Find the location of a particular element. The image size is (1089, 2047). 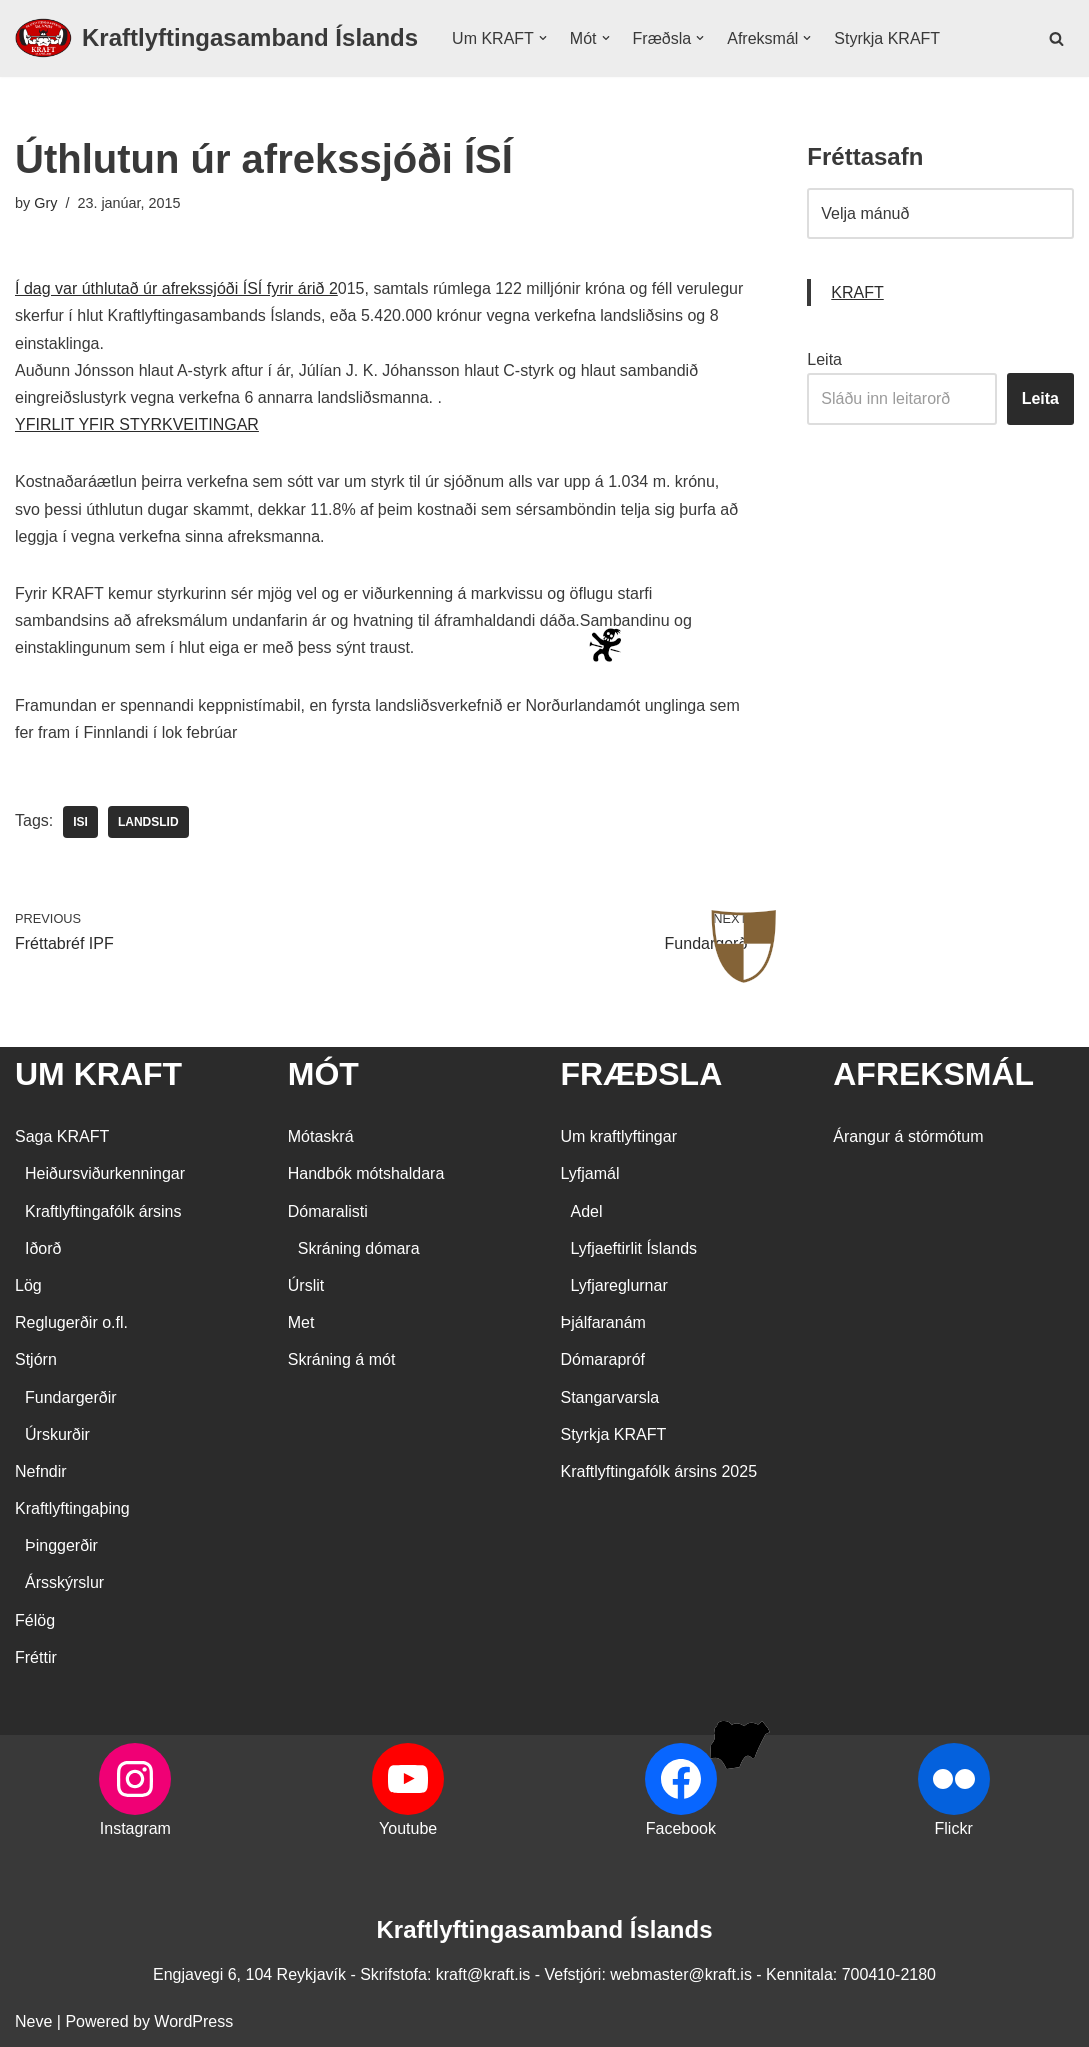

select Nigeria as your country or region is located at coordinates (740, 1745).